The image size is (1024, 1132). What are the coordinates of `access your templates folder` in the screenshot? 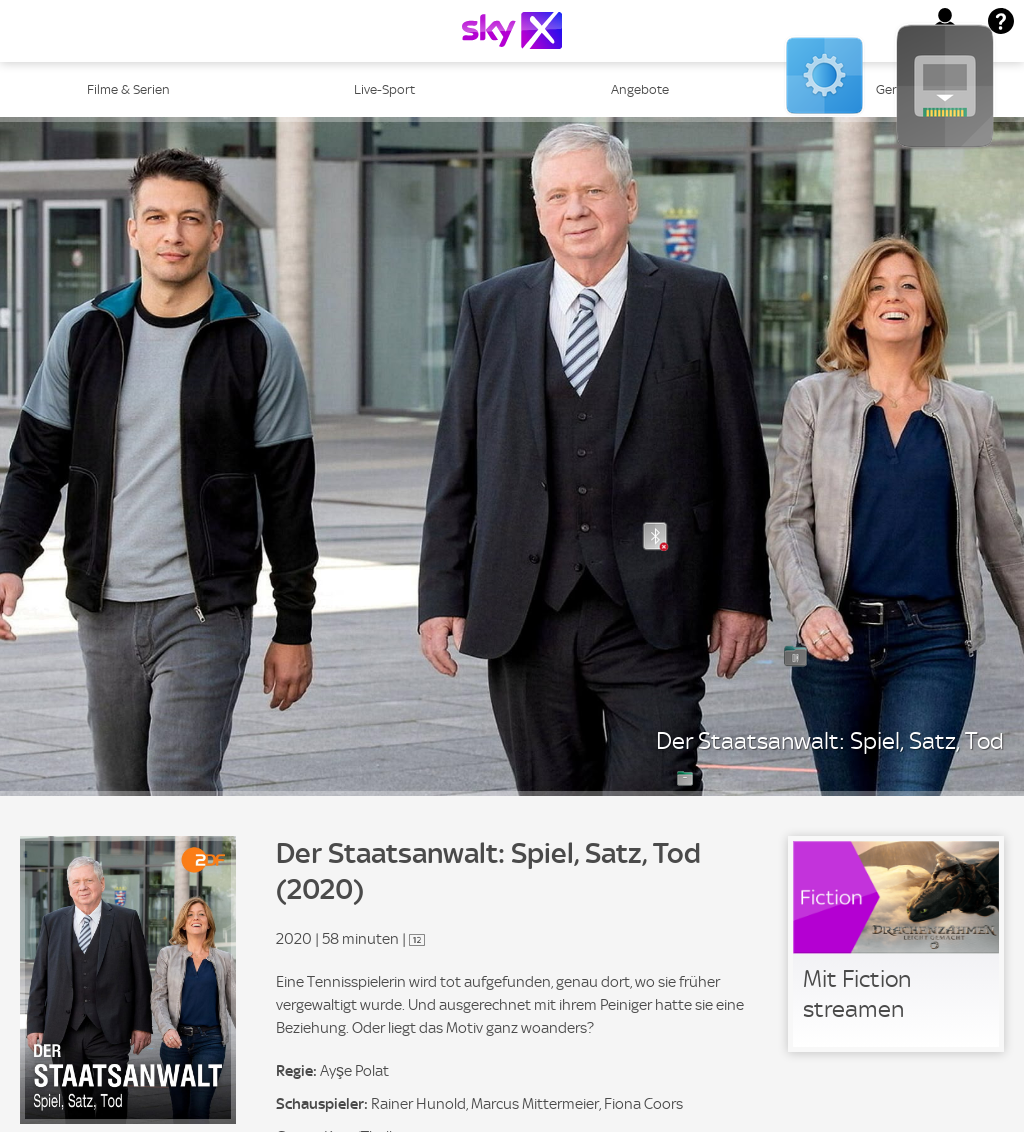 It's located at (795, 655).